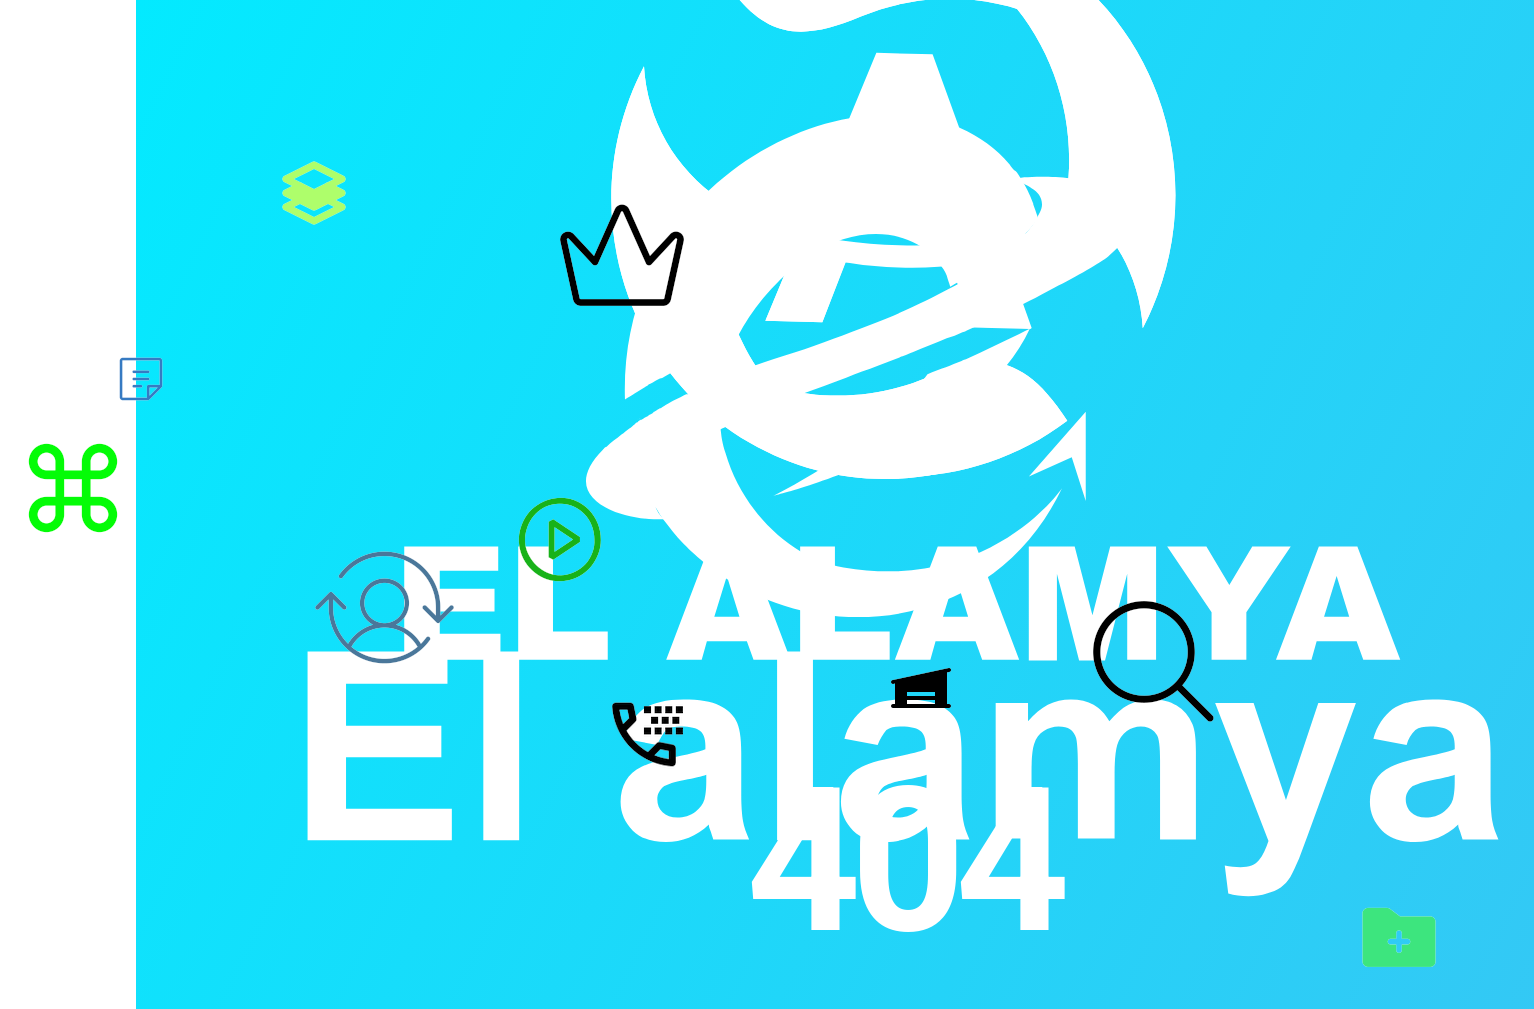 Image resolution: width=1534 pixels, height=1009 pixels. What do you see at coordinates (1153, 661) in the screenshot?
I see `search for content or items` at bounding box center [1153, 661].